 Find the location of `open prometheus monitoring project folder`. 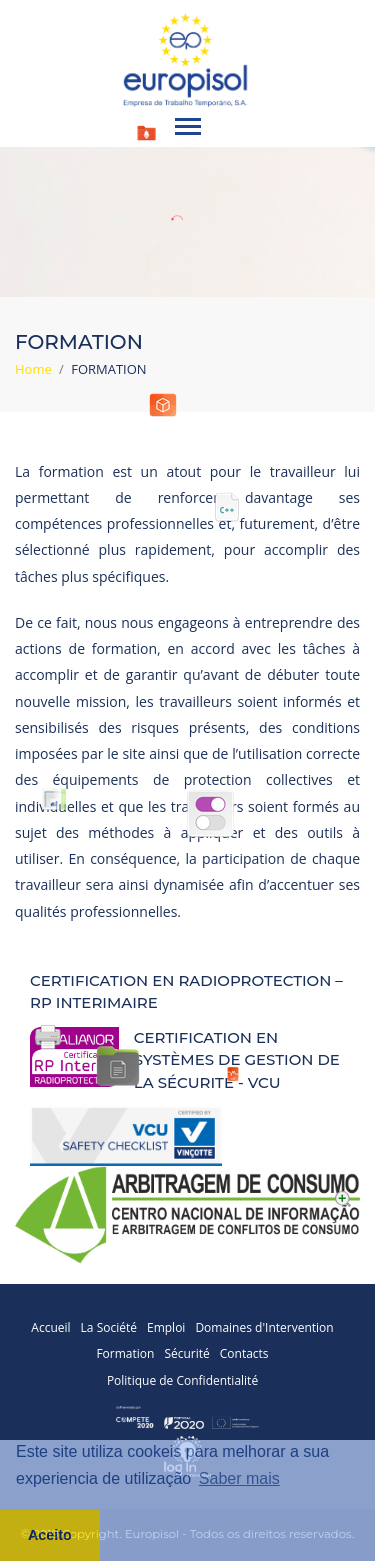

open prometheus monitoring project folder is located at coordinates (146, 133).